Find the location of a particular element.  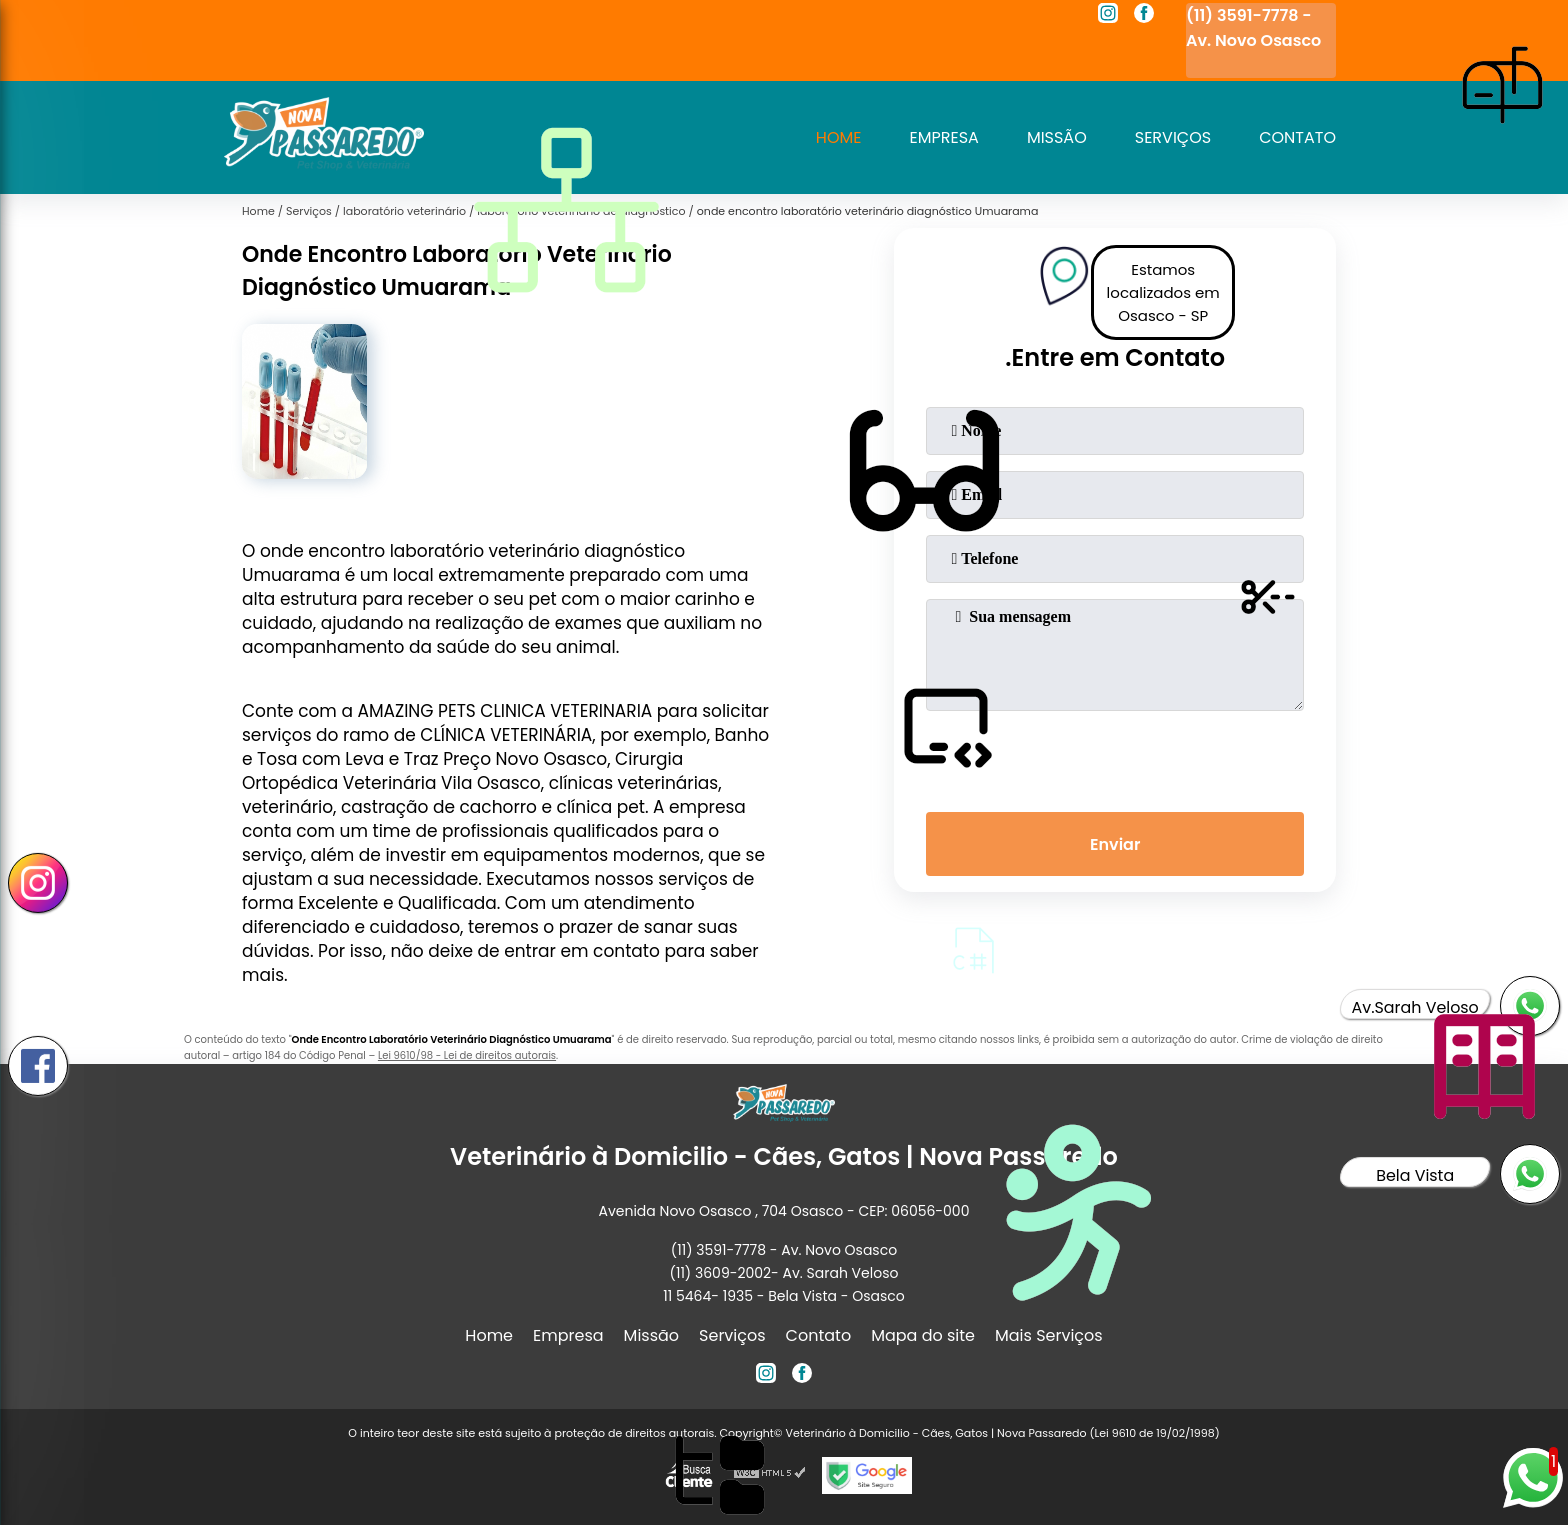

access storage lockers is located at coordinates (1484, 1064).